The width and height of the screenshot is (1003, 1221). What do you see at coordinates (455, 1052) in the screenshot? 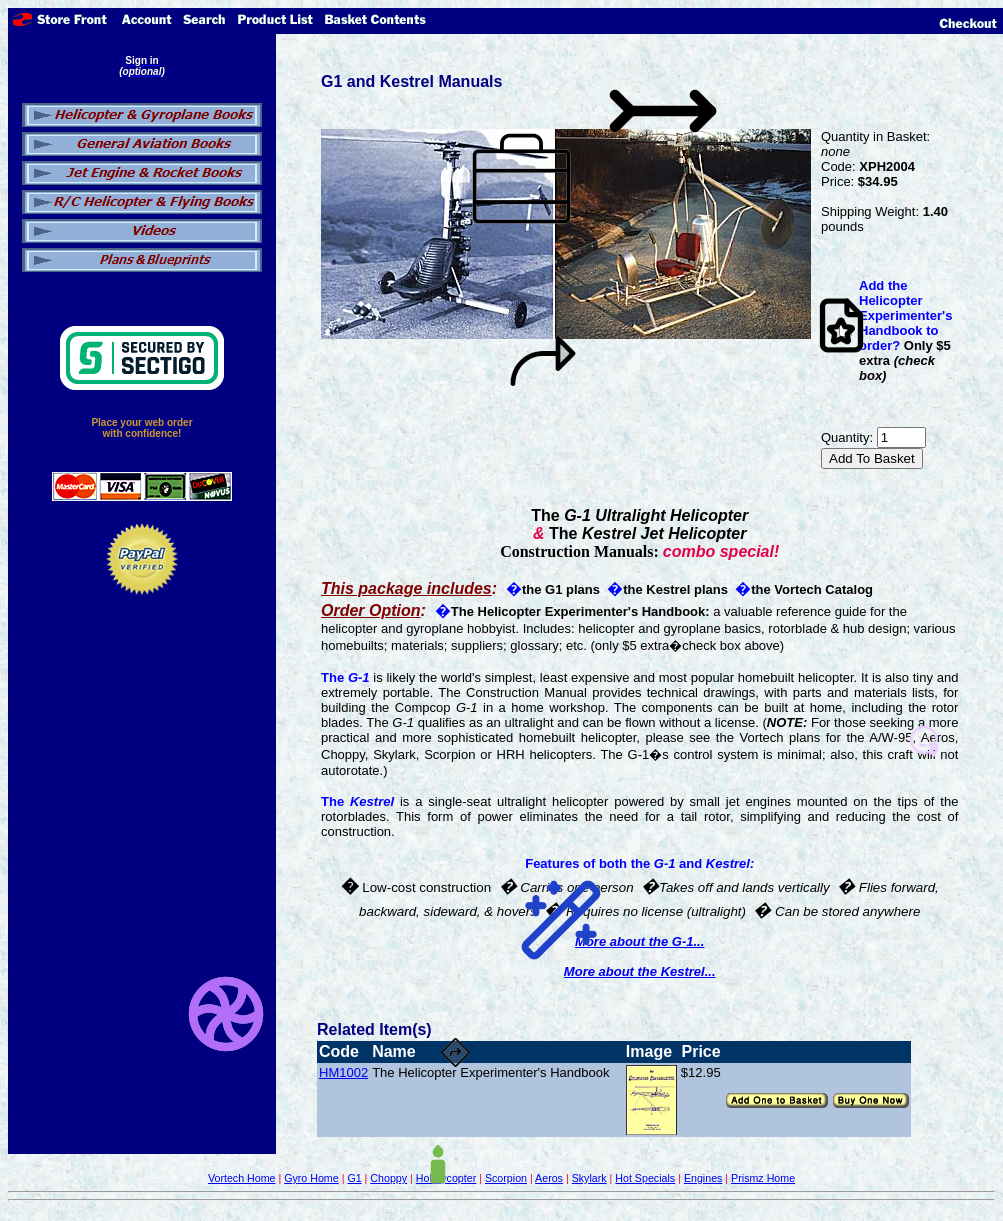
I see `indicates a turn or direction in navigation` at bounding box center [455, 1052].